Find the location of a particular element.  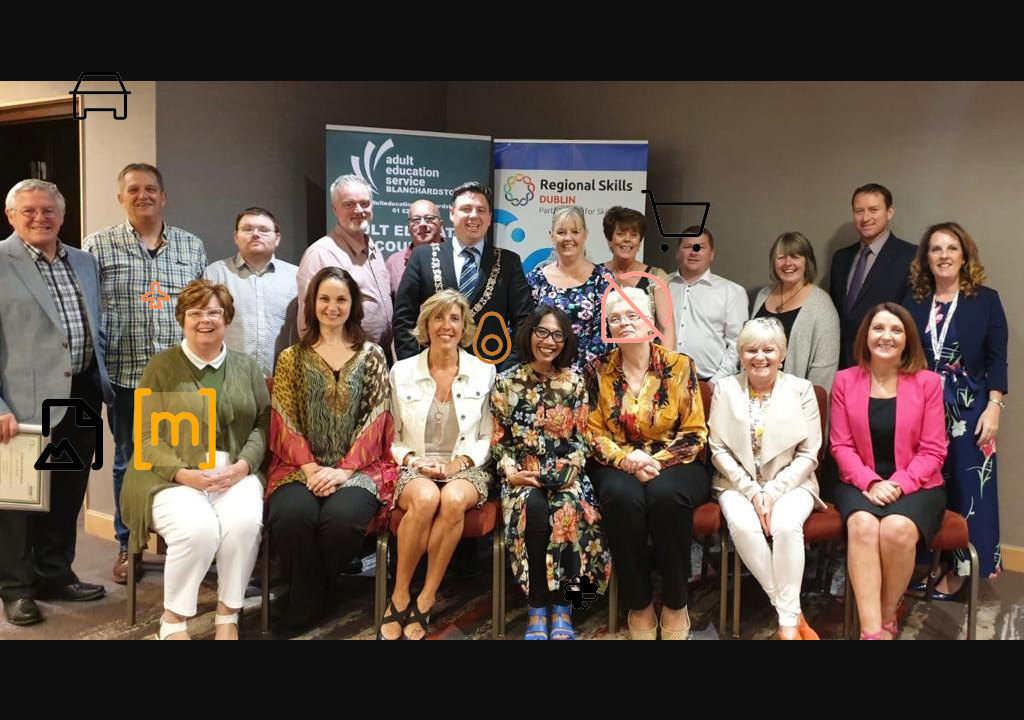

mute or disable chat notifications is located at coordinates (635, 308).